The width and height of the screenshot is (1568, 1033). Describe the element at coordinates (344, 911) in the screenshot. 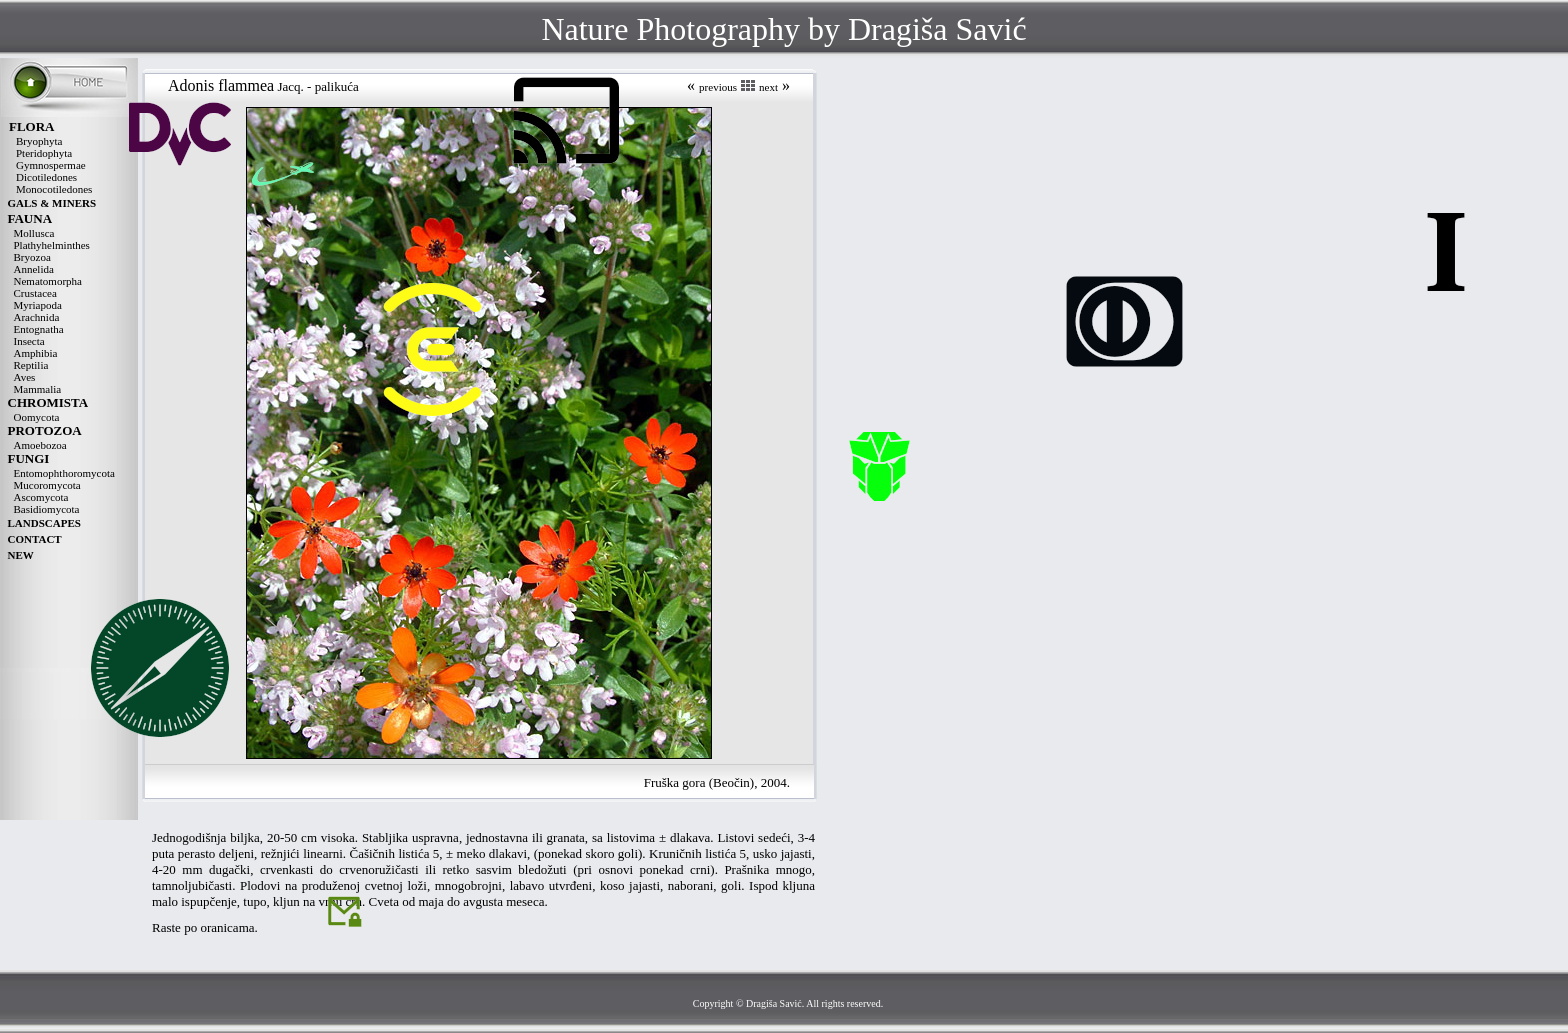

I see `indicates encrypted or secure email` at that location.